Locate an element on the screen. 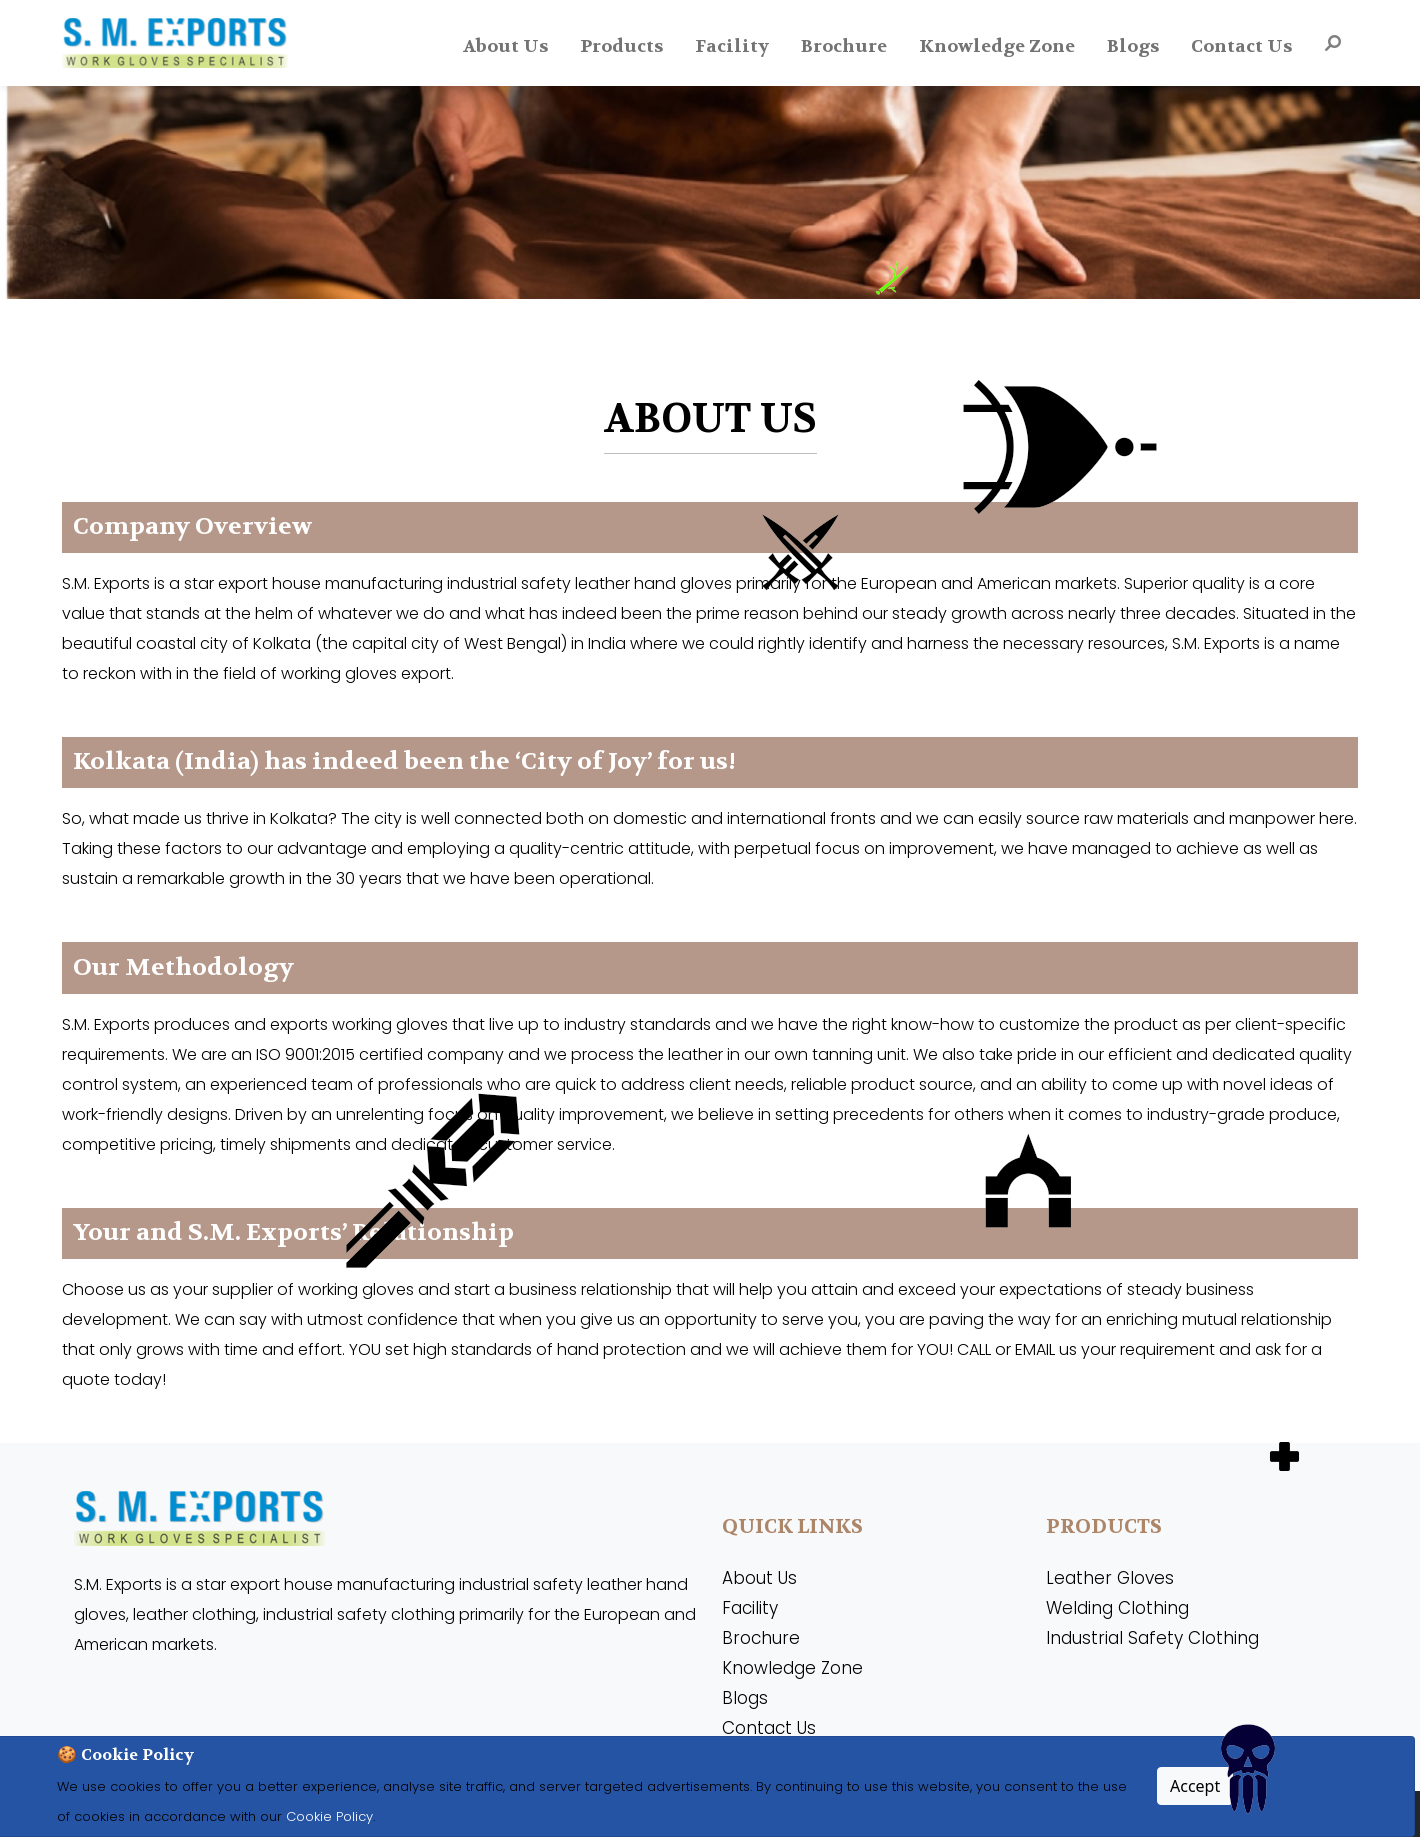 Image resolution: width=1420 pixels, height=1837 pixels. XNOR logic gate symbol in circuit design tool is located at coordinates (1060, 447).